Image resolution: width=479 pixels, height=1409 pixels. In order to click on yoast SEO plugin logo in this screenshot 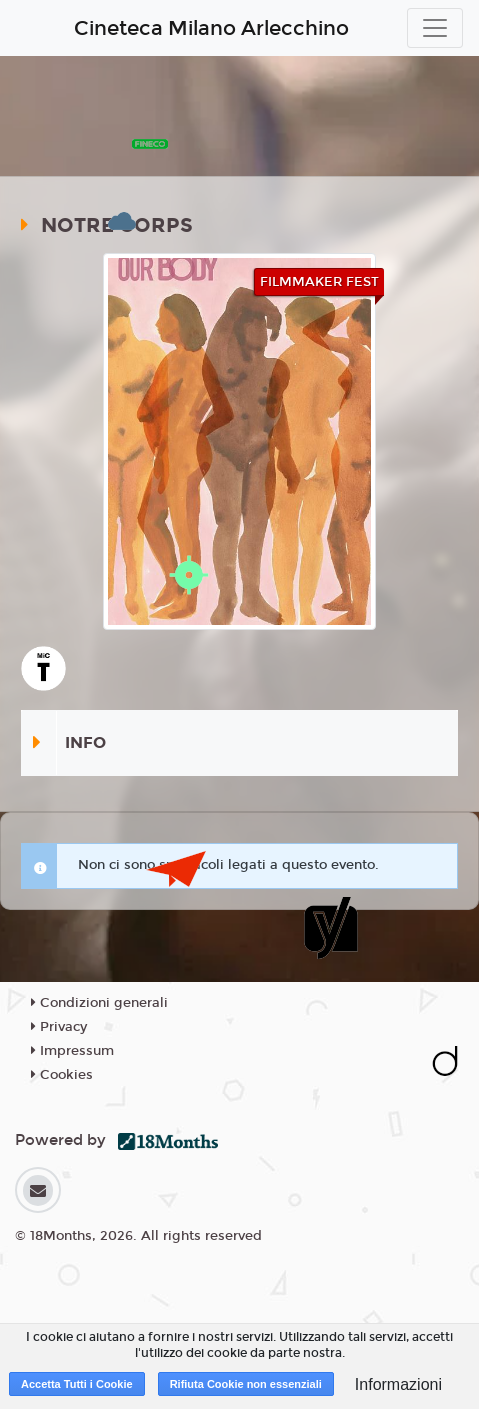, I will do `click(331, 928)`.